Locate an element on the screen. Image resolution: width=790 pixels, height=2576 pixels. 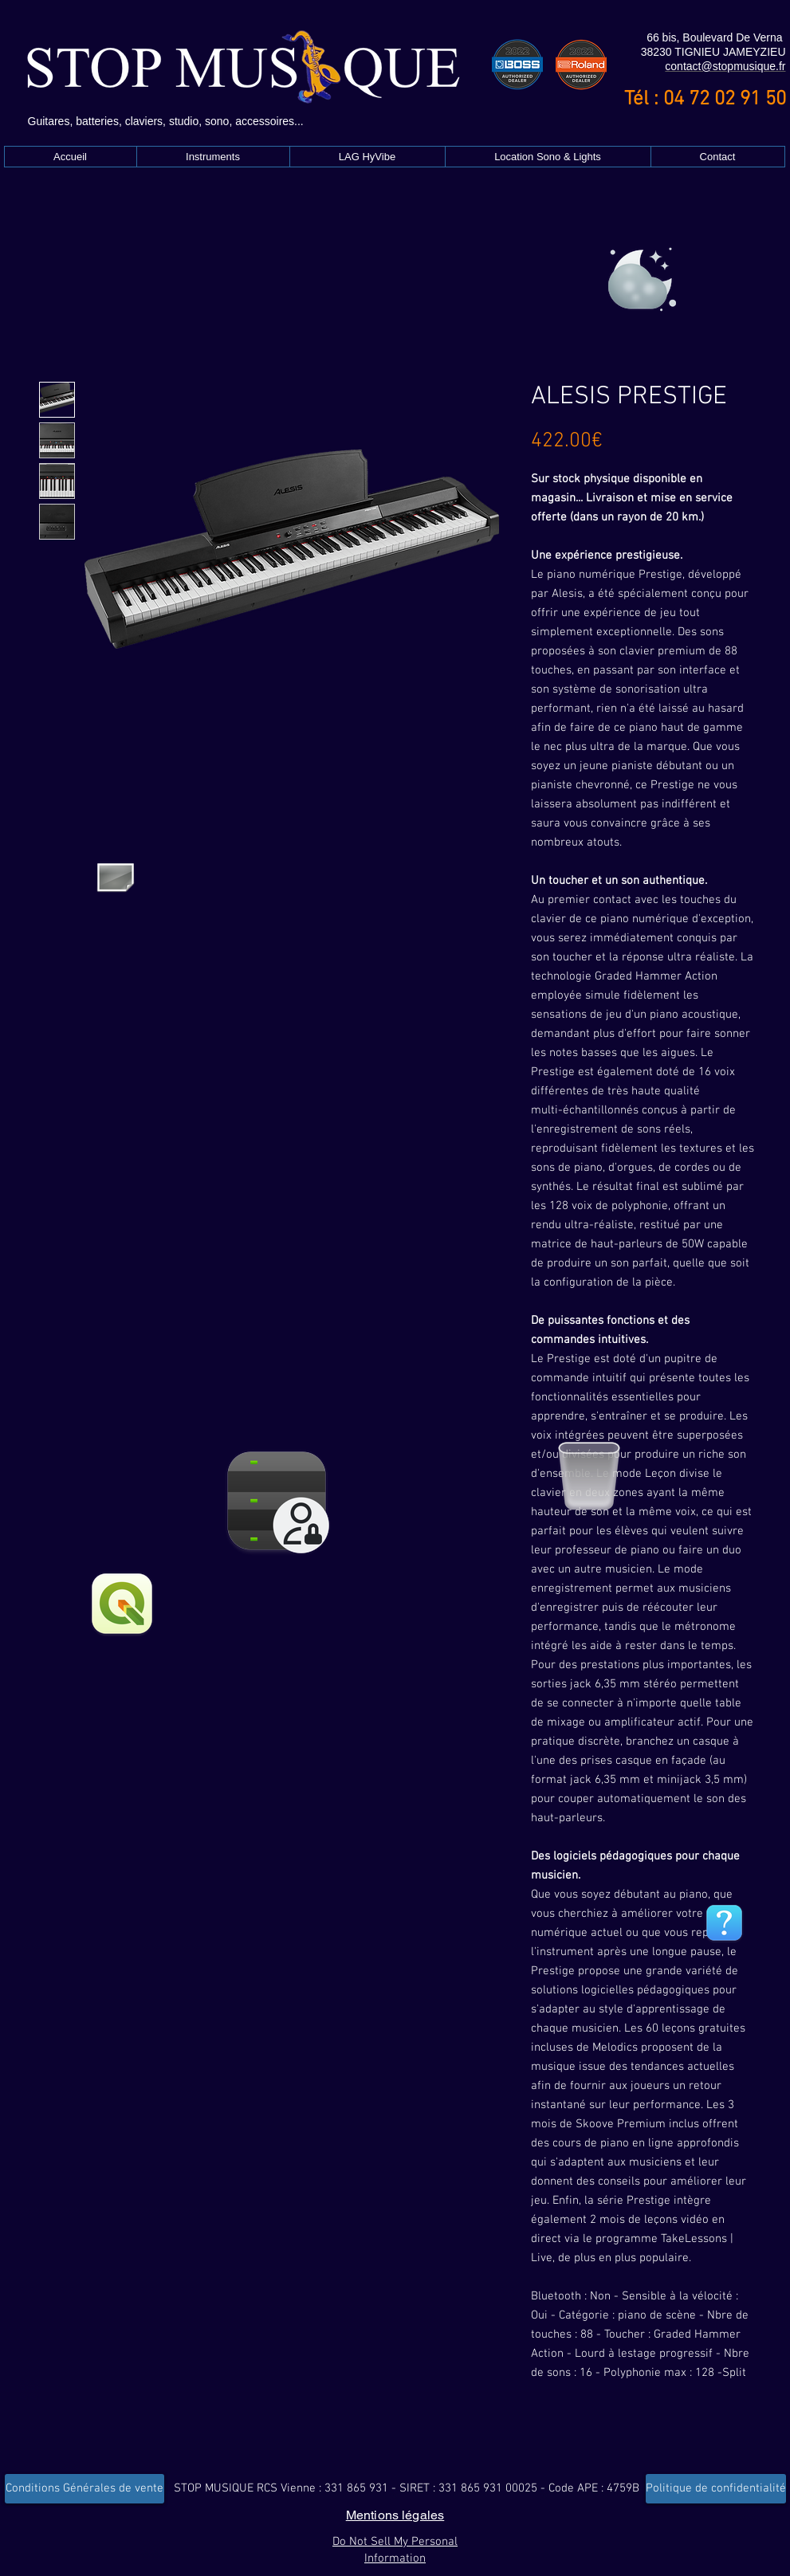
indicates a missing or unavailable image is located at coordinates (116, 878).